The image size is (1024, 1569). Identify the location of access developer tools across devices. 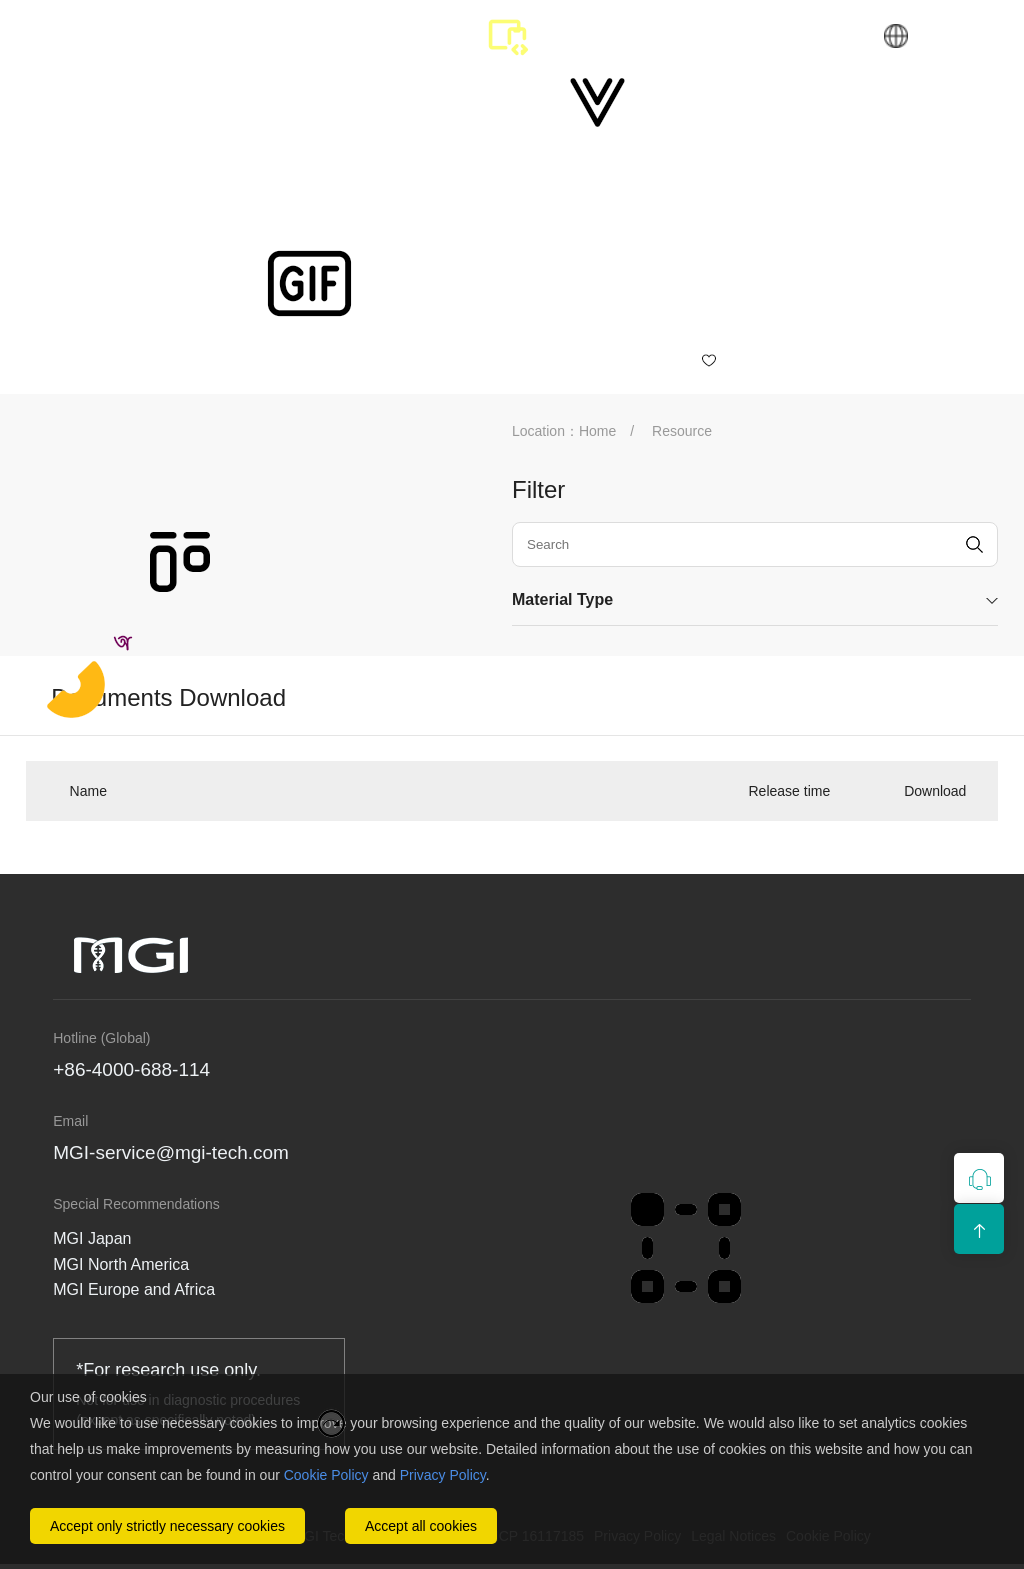
(507, 36).